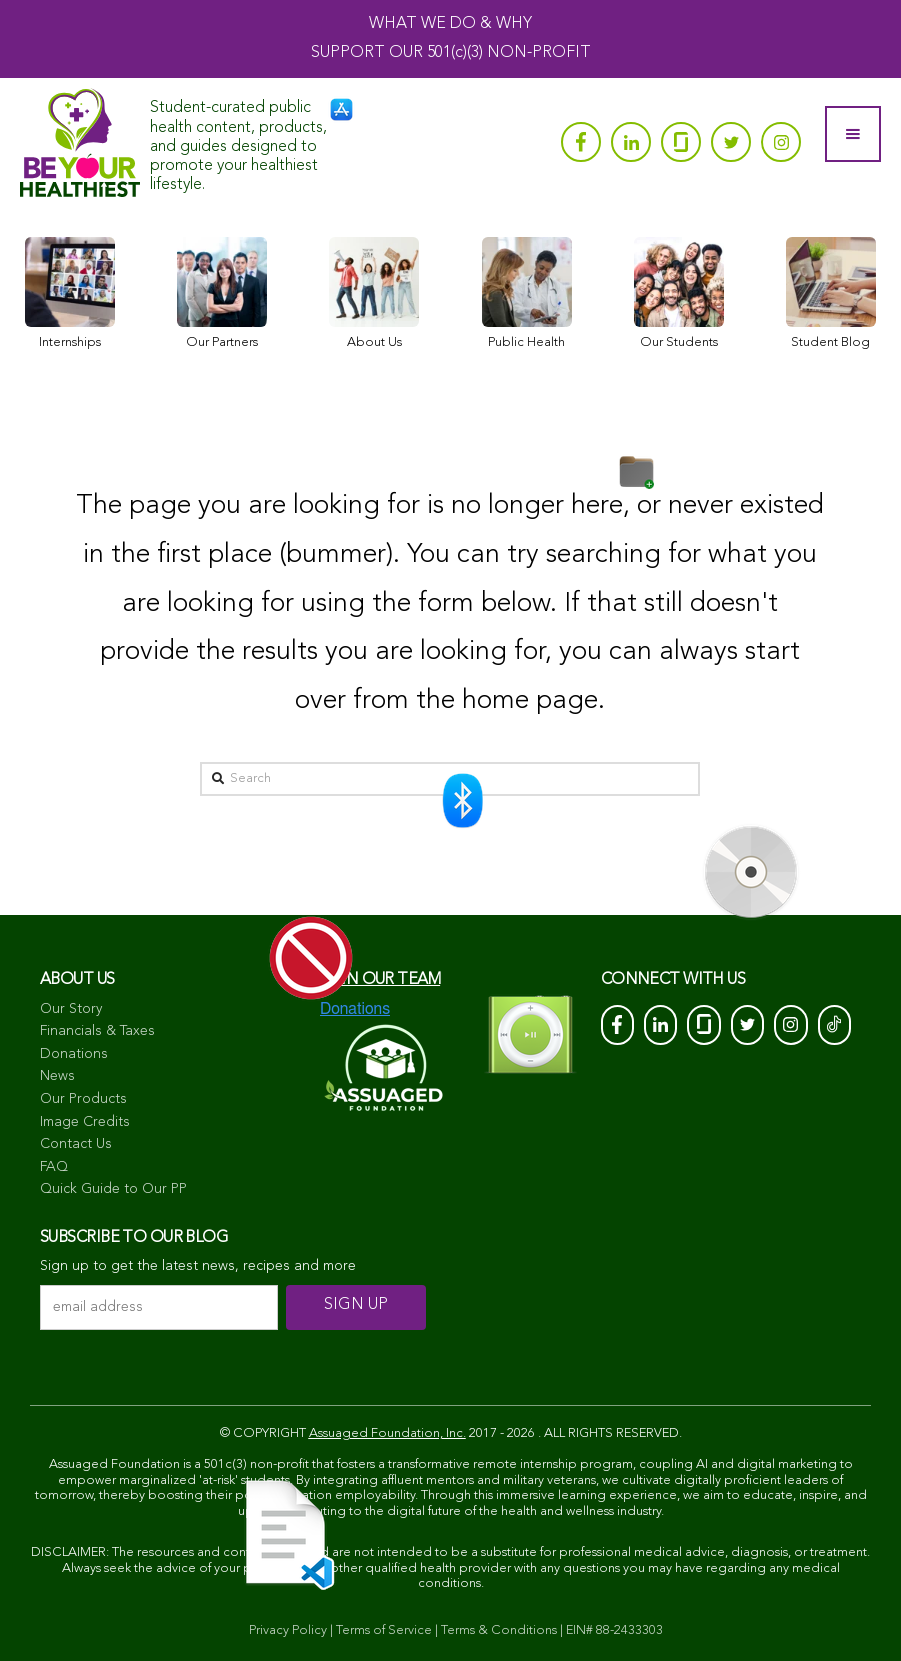 Image resolution: width=901 pixels, height=1661 pixels. Describe the element at coordinates (463, 800) in the screenshot. I see `manage bluetooth connections and devices` at that location.